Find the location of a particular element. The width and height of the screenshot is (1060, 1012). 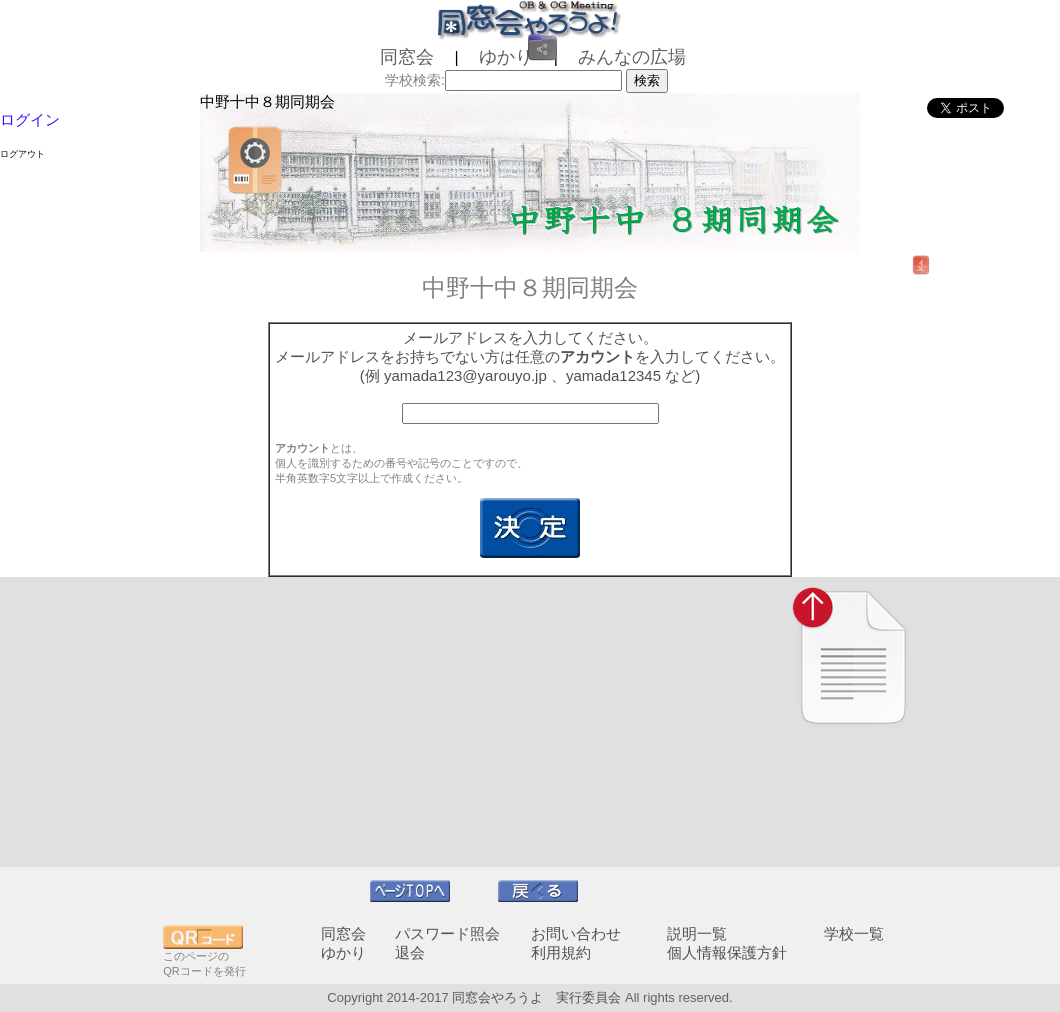

indicates package manager is processing is located at coordinates (255, 160).